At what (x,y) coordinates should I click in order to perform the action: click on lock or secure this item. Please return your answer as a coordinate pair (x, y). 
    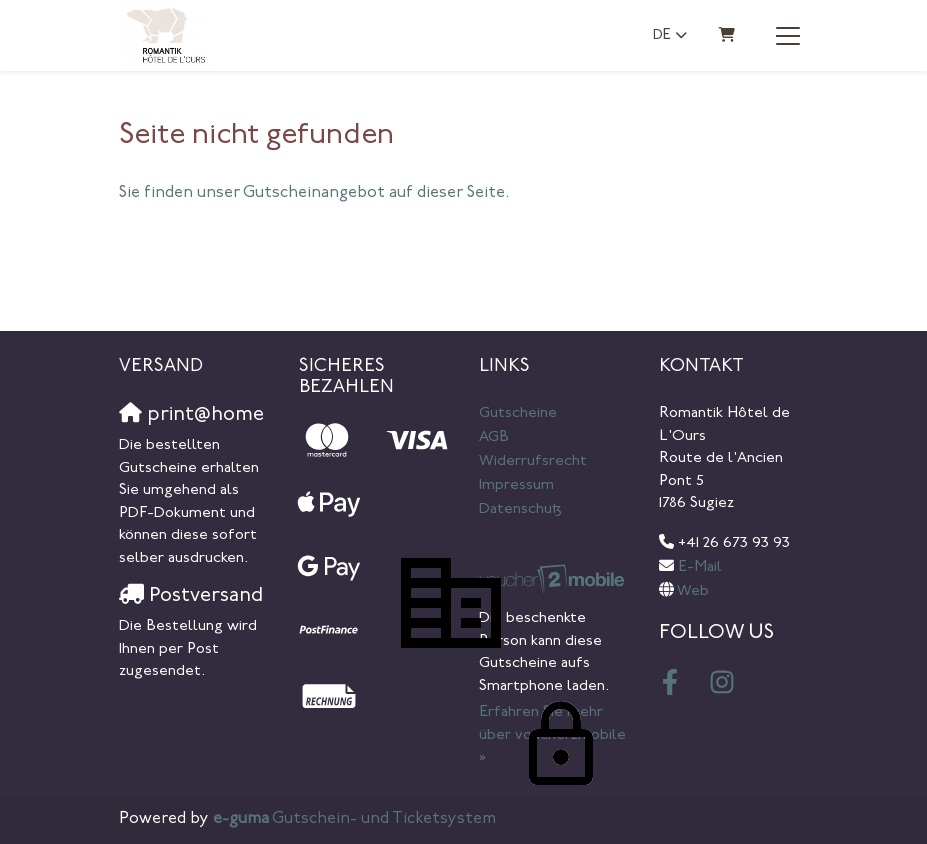
    Looking at the image, I should click on (561, 745).